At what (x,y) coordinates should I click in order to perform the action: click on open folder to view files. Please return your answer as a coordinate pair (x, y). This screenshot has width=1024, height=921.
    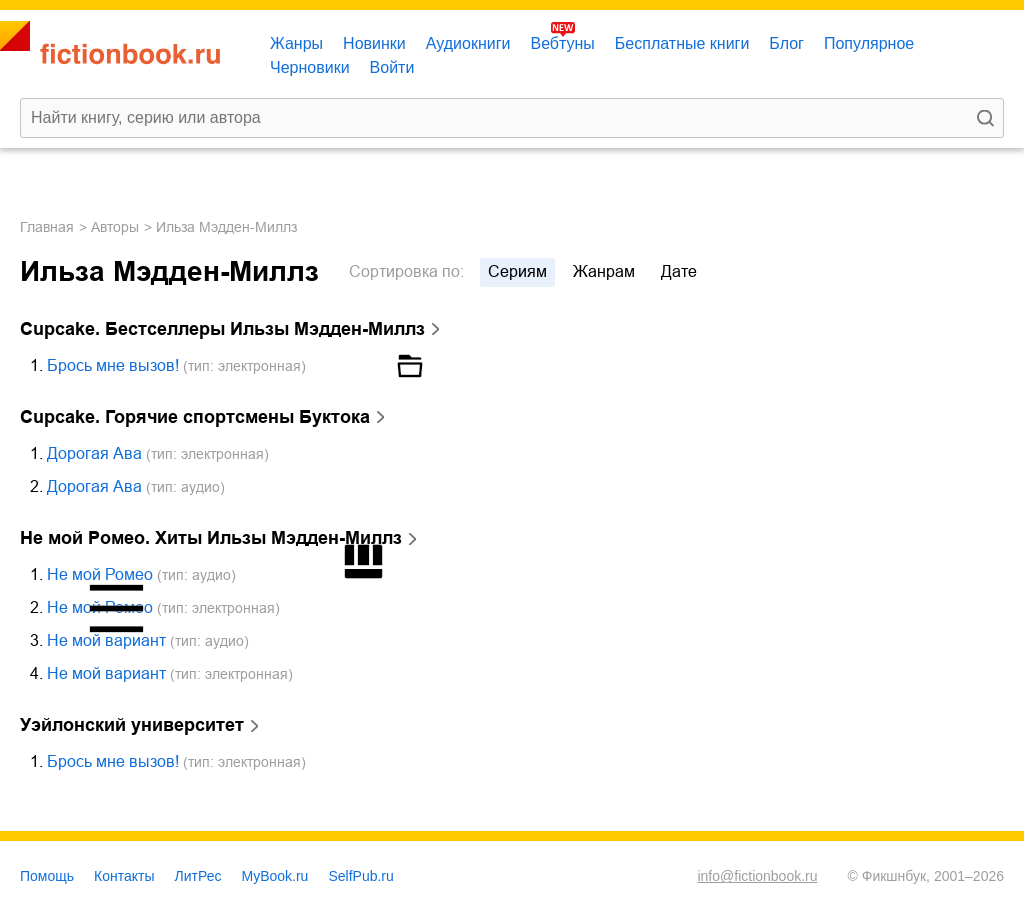
    Looking at the image, I should click on (410, 366).